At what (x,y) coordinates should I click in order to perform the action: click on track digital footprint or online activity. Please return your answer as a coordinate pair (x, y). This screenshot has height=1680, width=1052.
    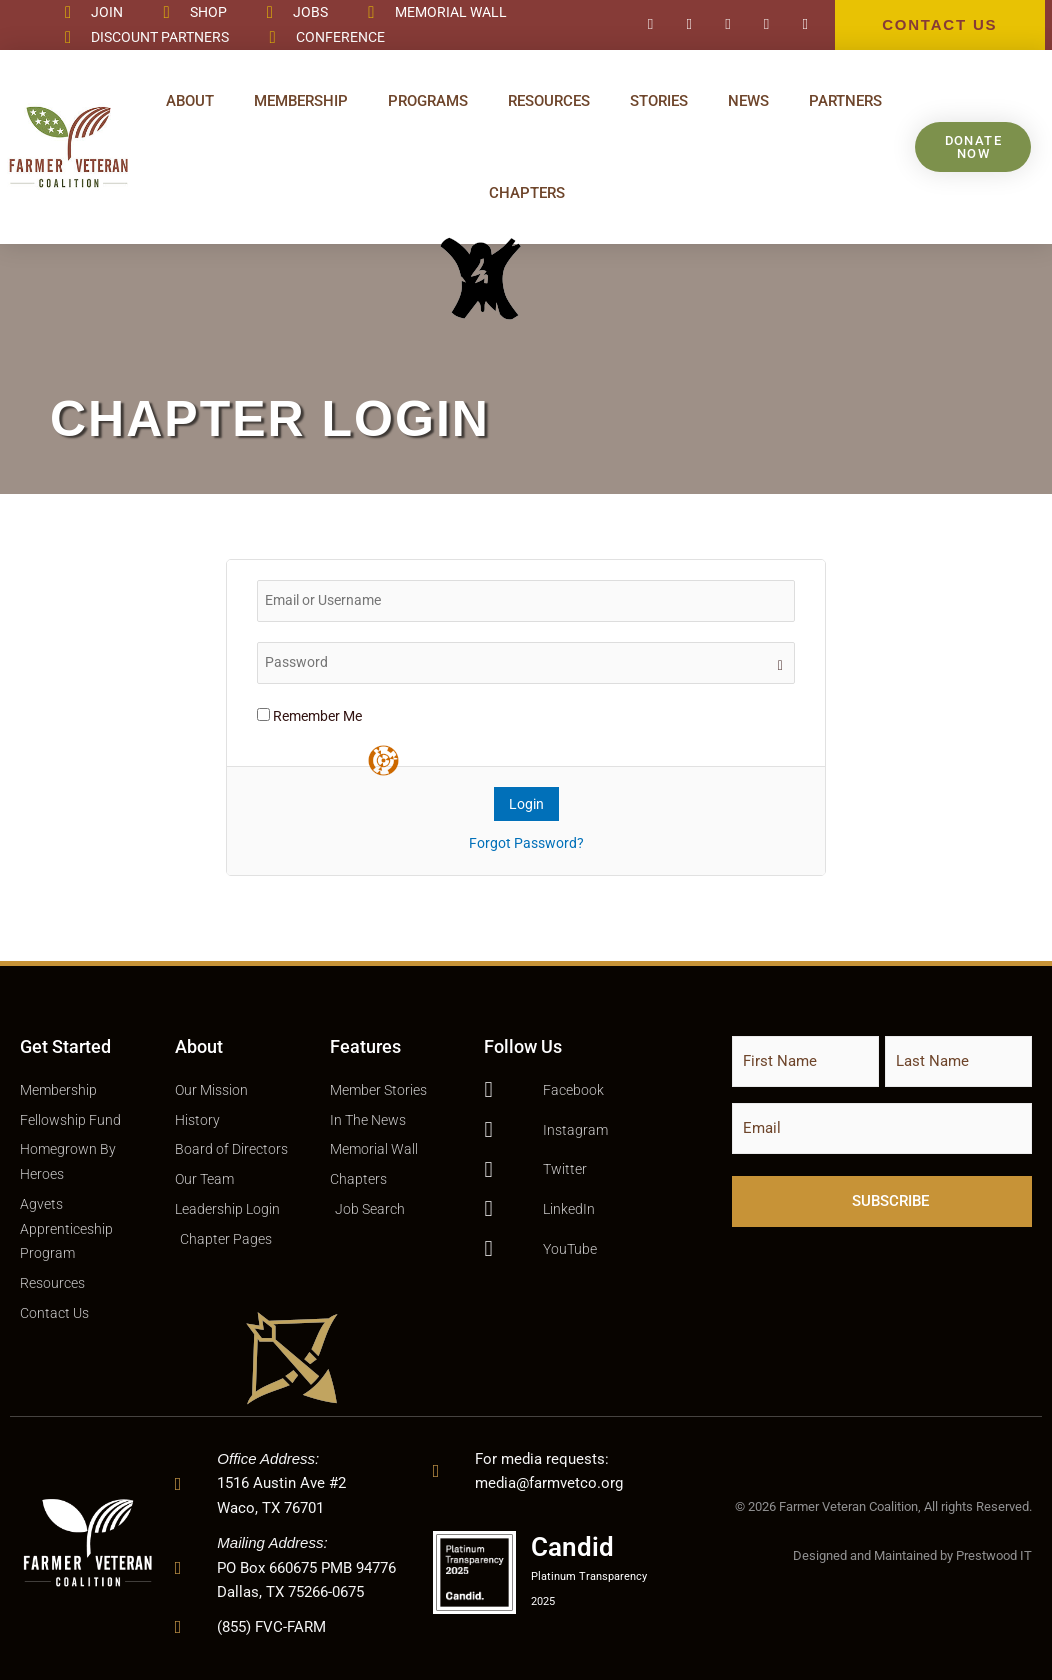
    Looking at the image, I should click on (383, 760).